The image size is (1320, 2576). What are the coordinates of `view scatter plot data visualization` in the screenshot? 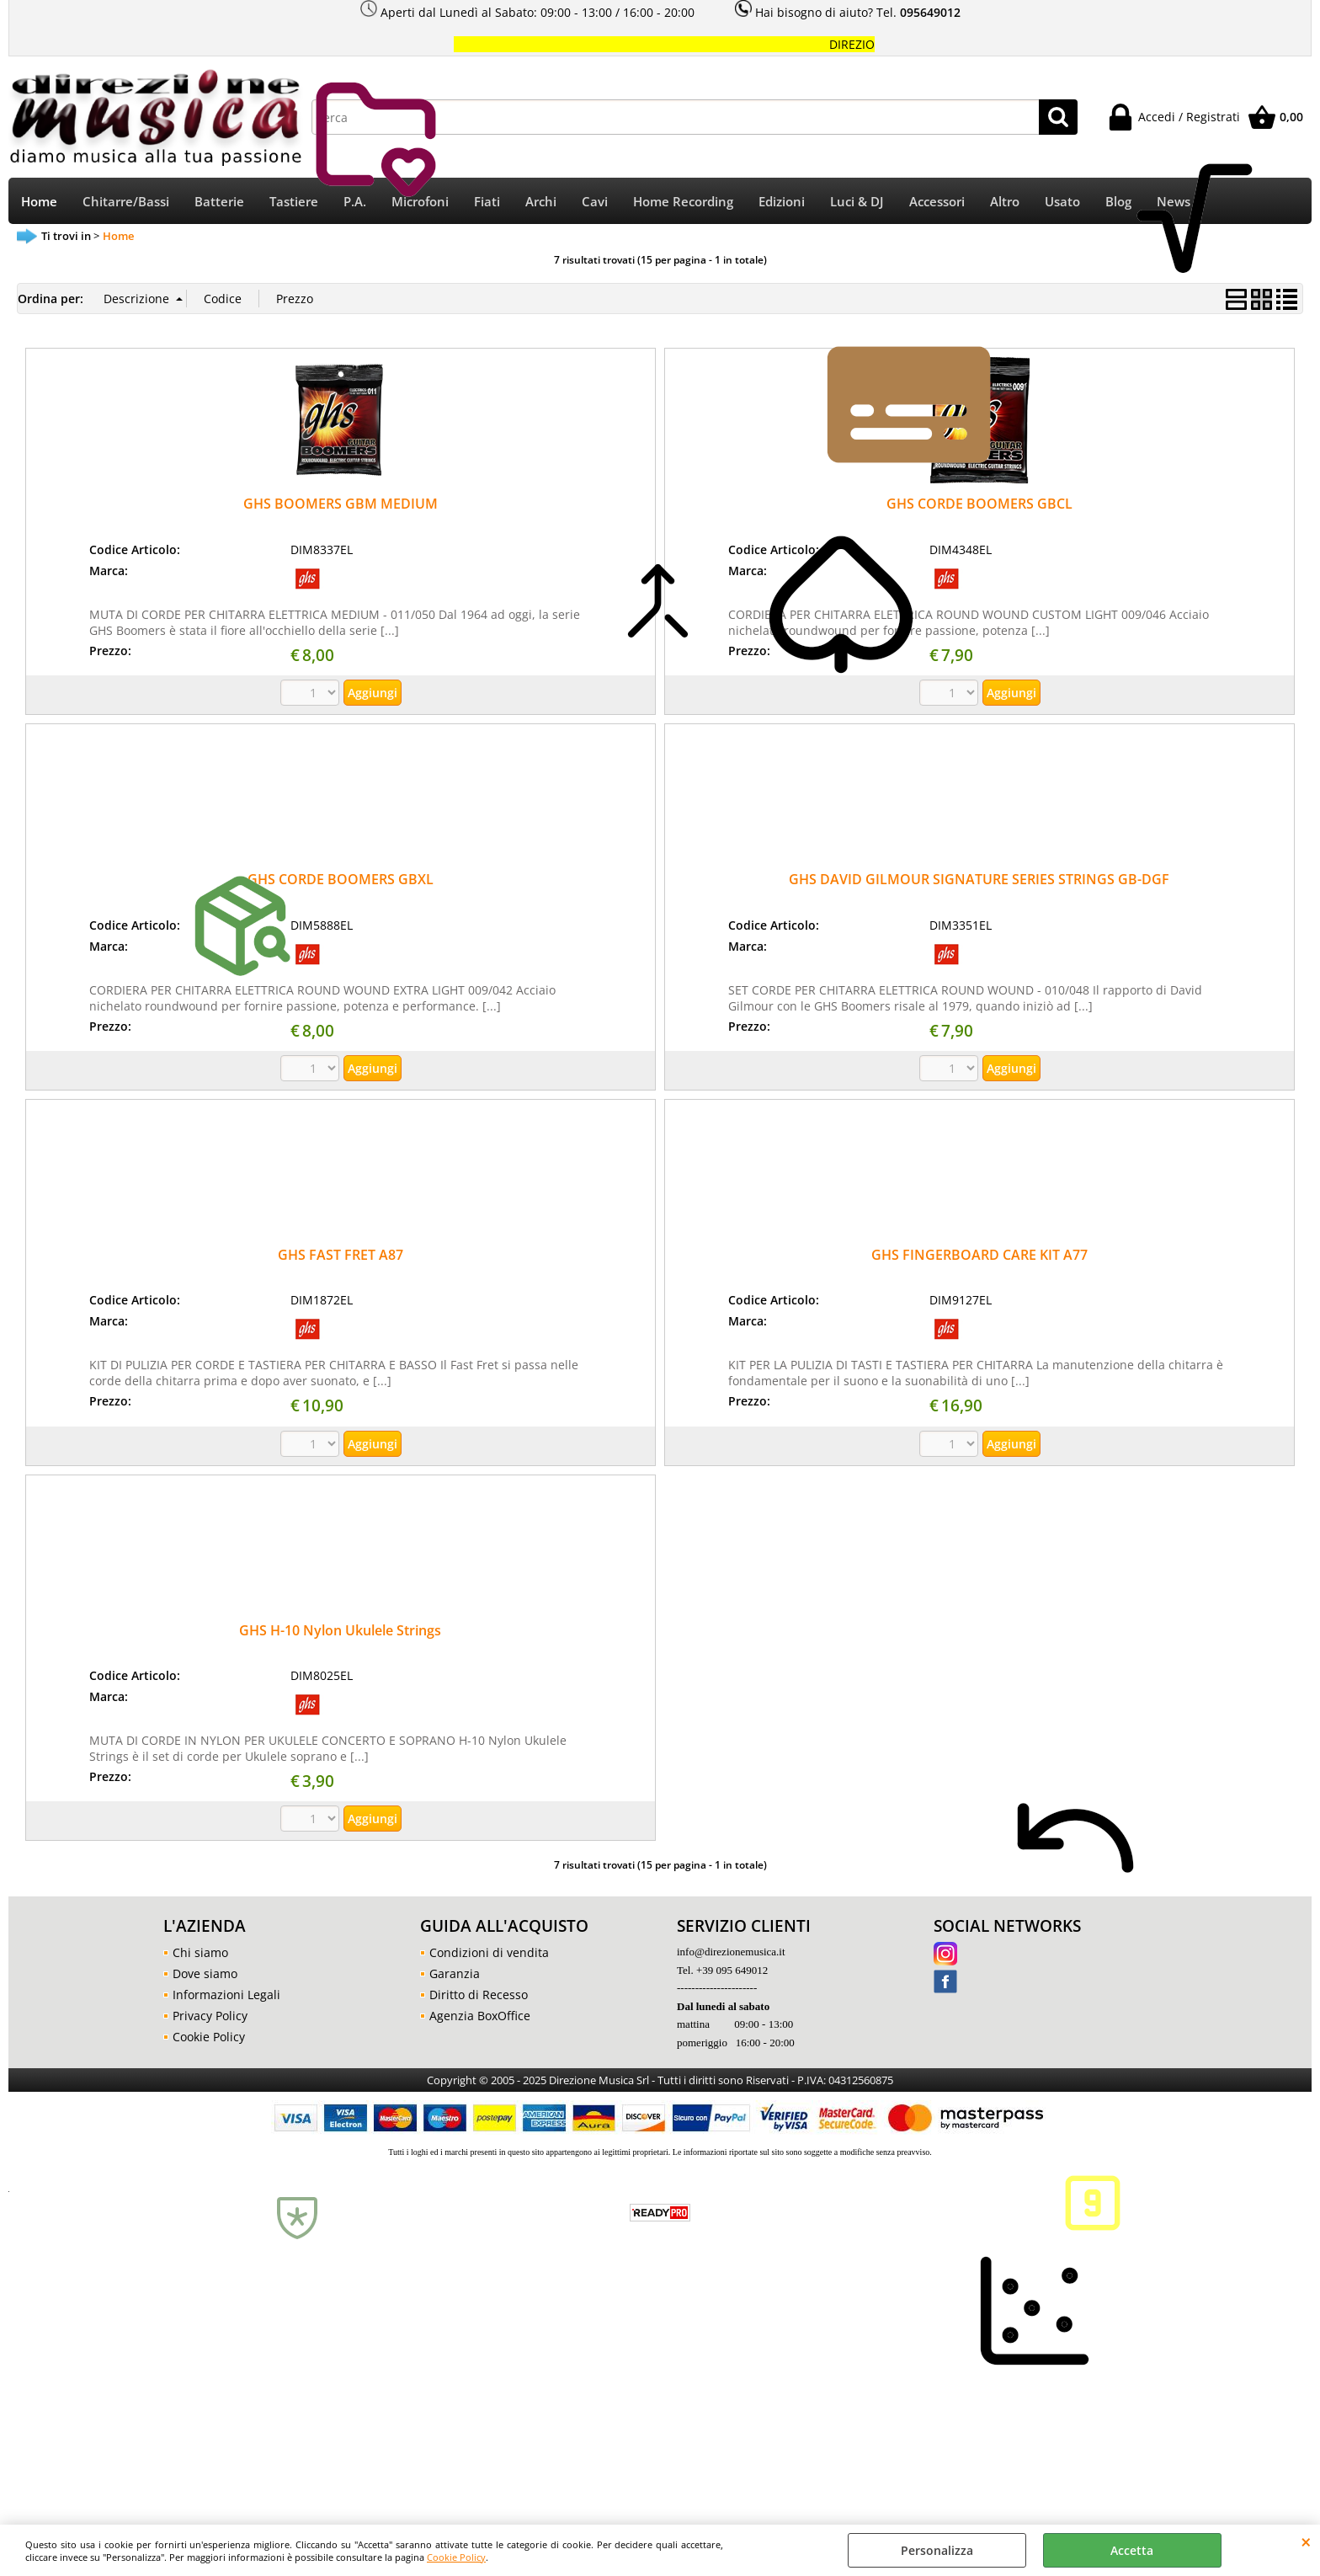 It's located at (1035, 2311).